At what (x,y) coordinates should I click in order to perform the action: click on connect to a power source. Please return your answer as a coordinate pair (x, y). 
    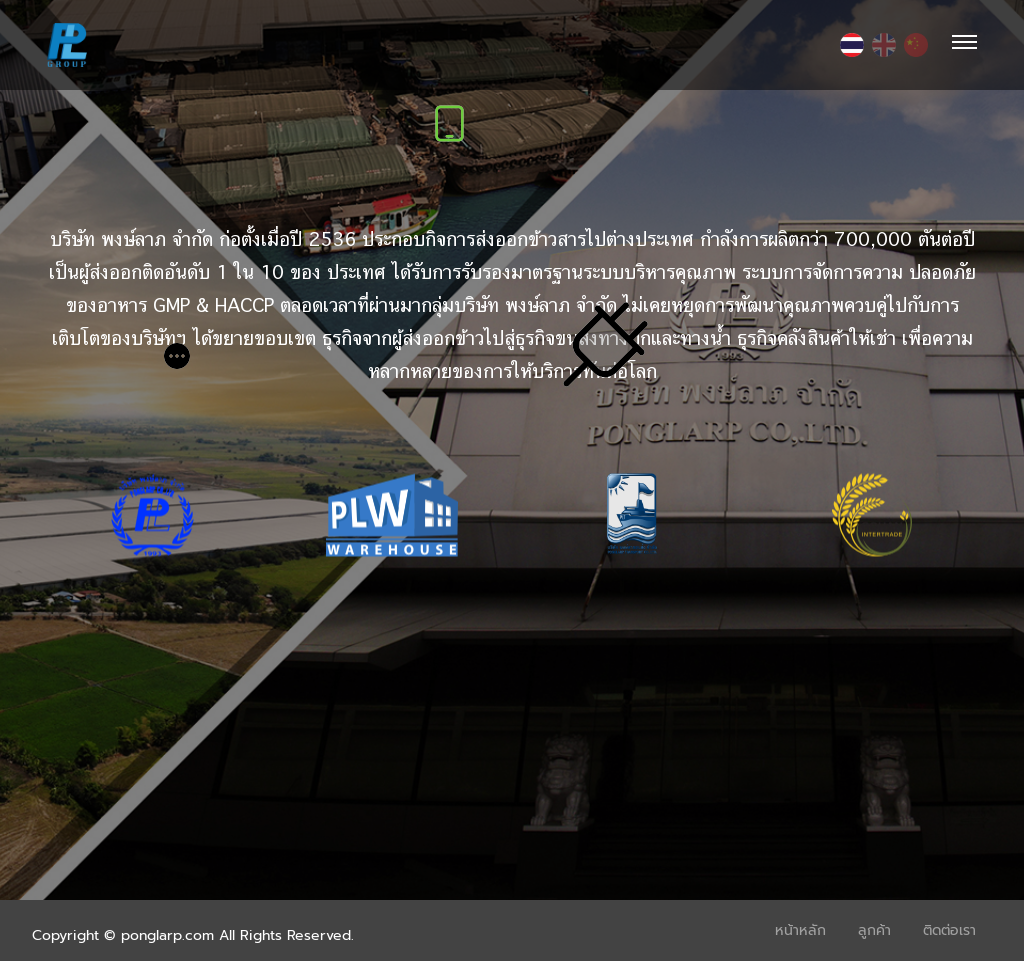
    Looking at the image, I should click on (604, 346).